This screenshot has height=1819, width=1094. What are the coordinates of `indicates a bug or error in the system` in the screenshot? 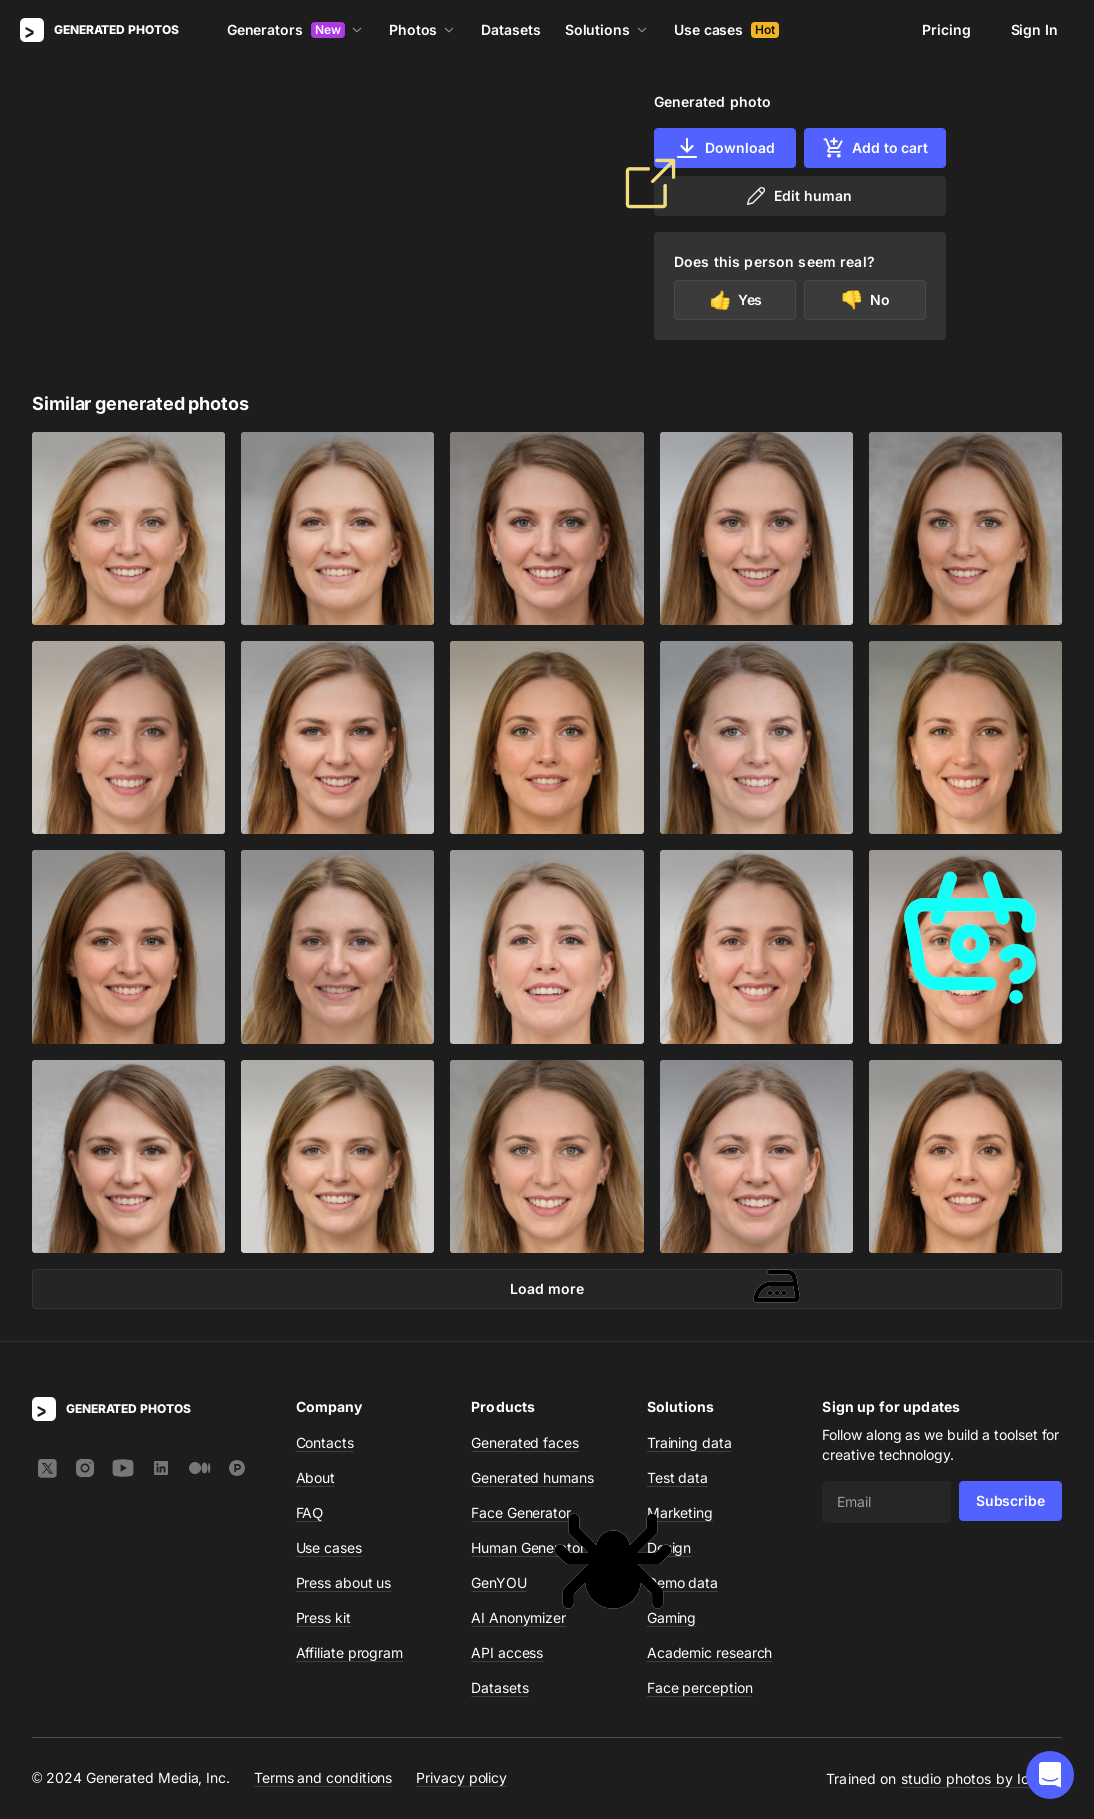 It's located at (613, 1564).